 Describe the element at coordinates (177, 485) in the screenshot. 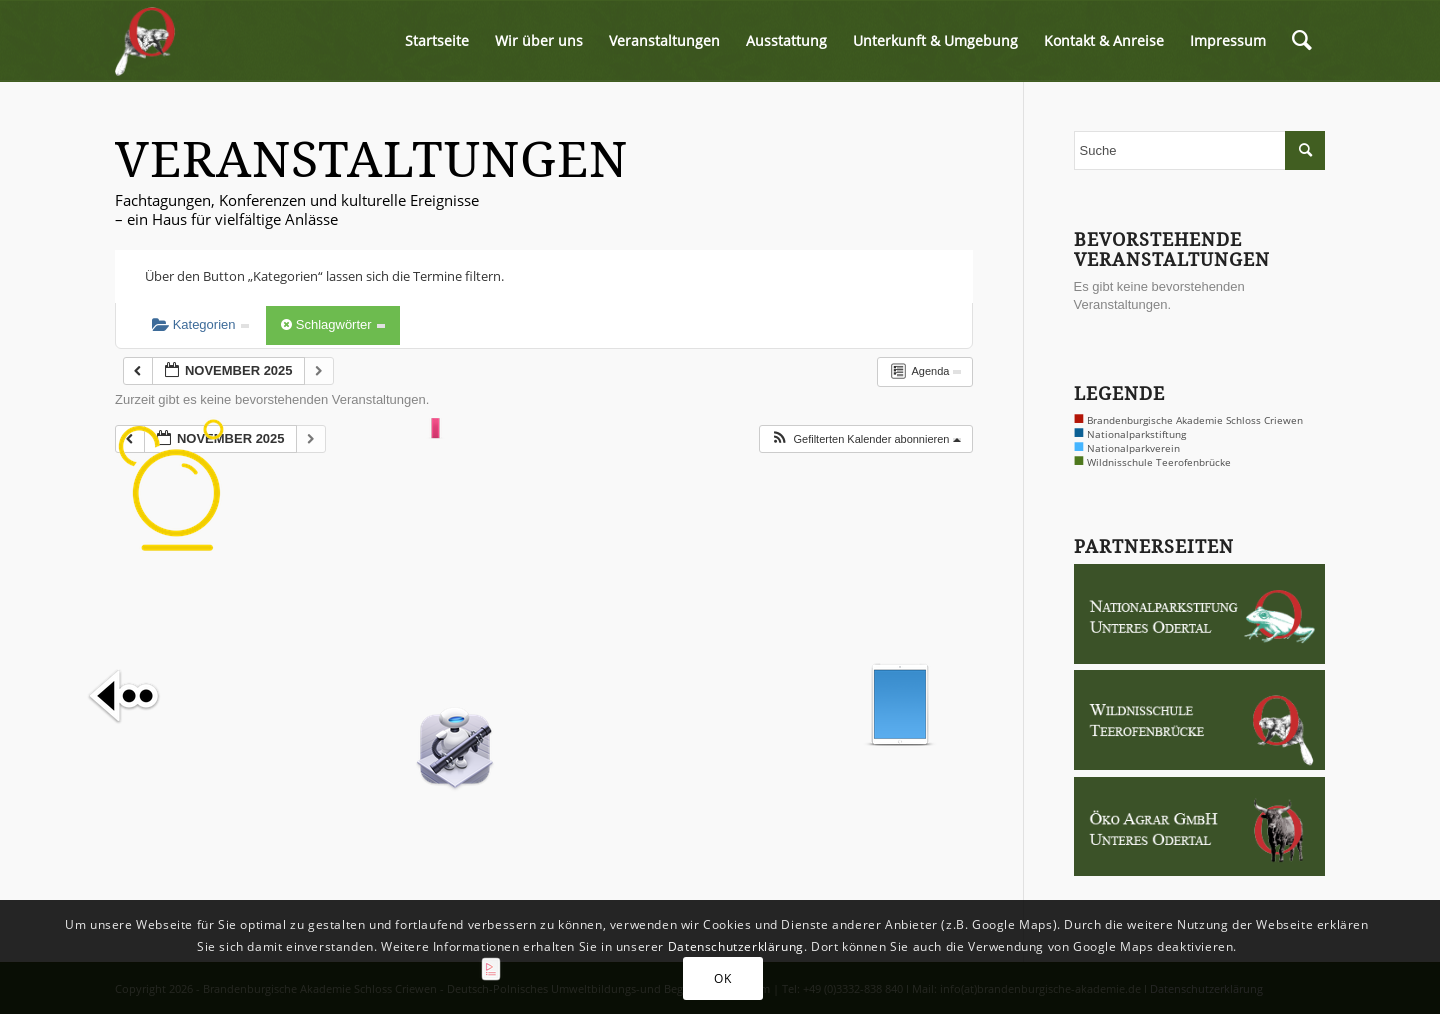

I see `add particle effects to video` at that location.